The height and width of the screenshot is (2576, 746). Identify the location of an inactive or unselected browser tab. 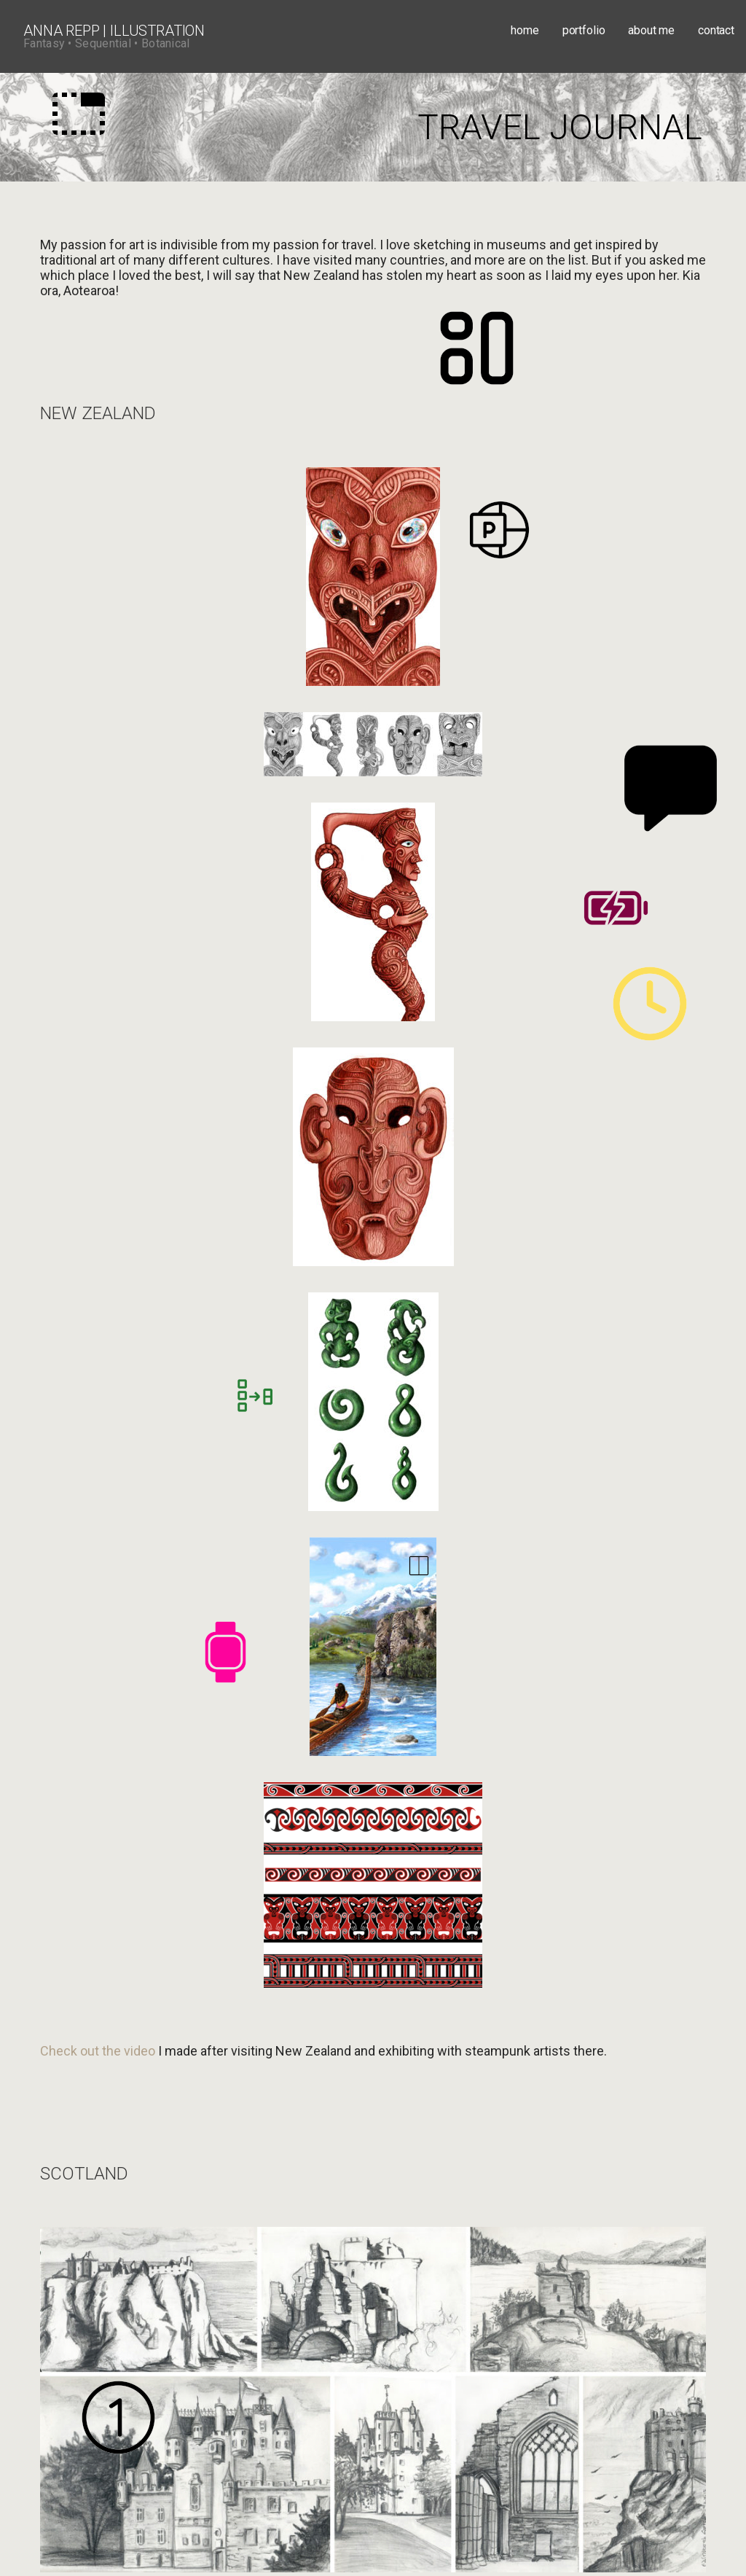
(79, 114).